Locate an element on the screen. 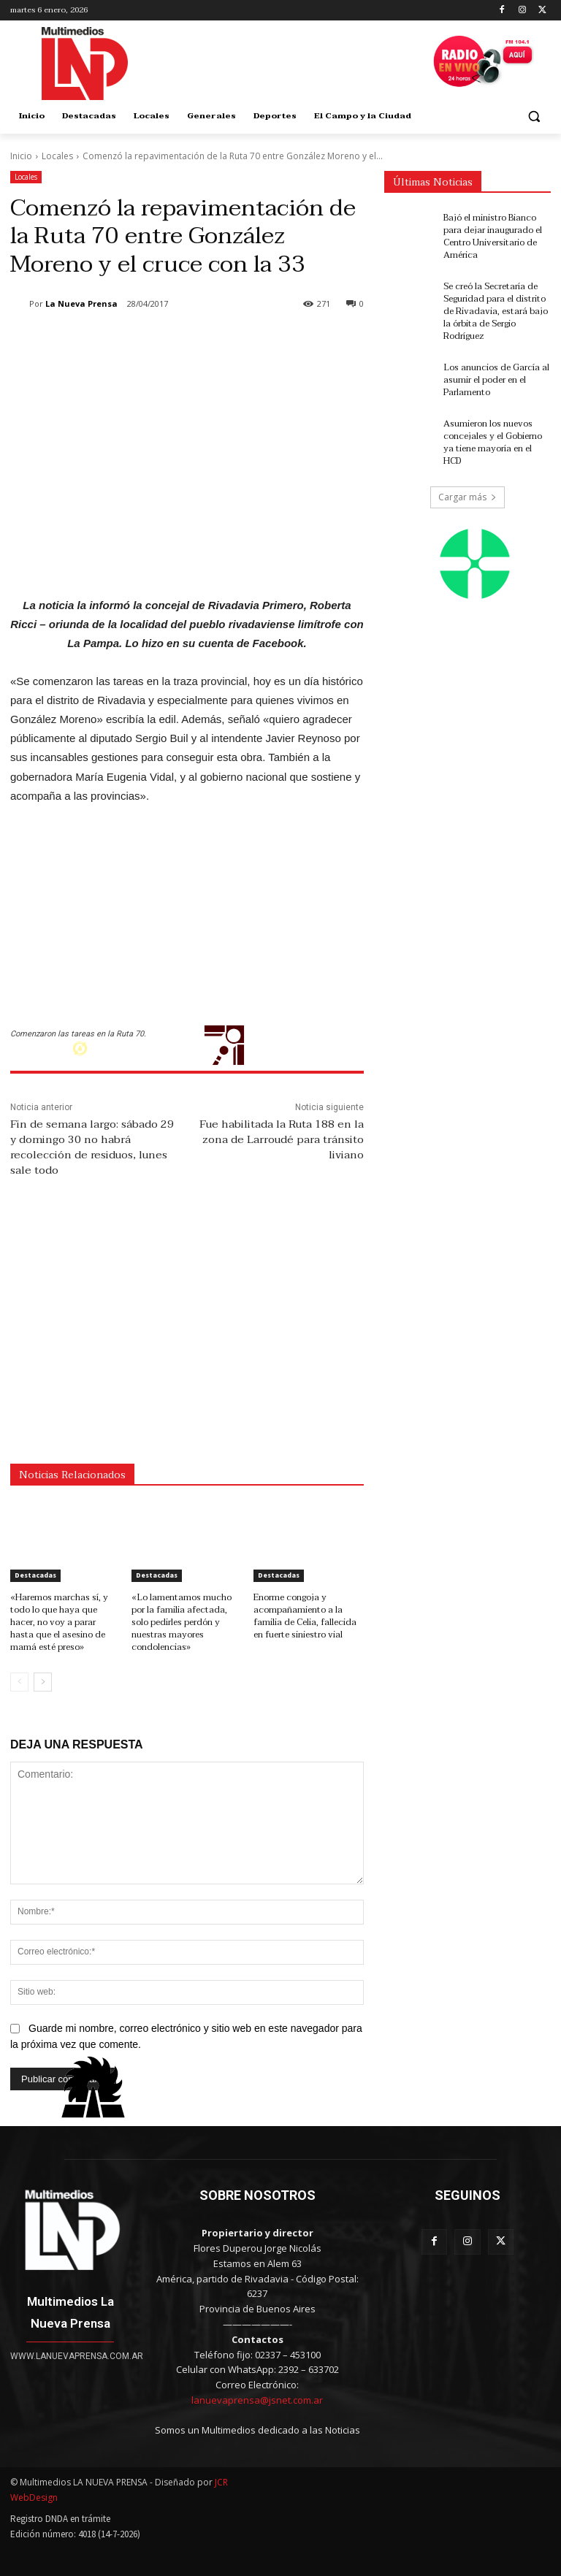 This screenshot has width=561, height=2576. access billiards or pool game is located at coordinates (224, 1045).